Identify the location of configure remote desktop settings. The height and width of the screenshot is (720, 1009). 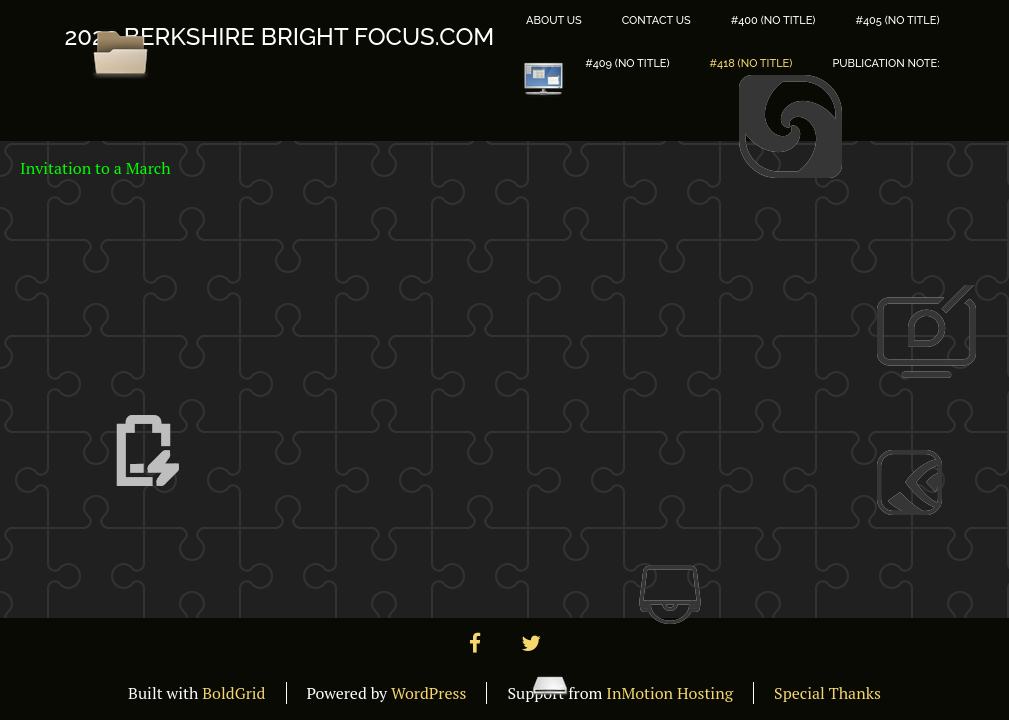
(543, 79).